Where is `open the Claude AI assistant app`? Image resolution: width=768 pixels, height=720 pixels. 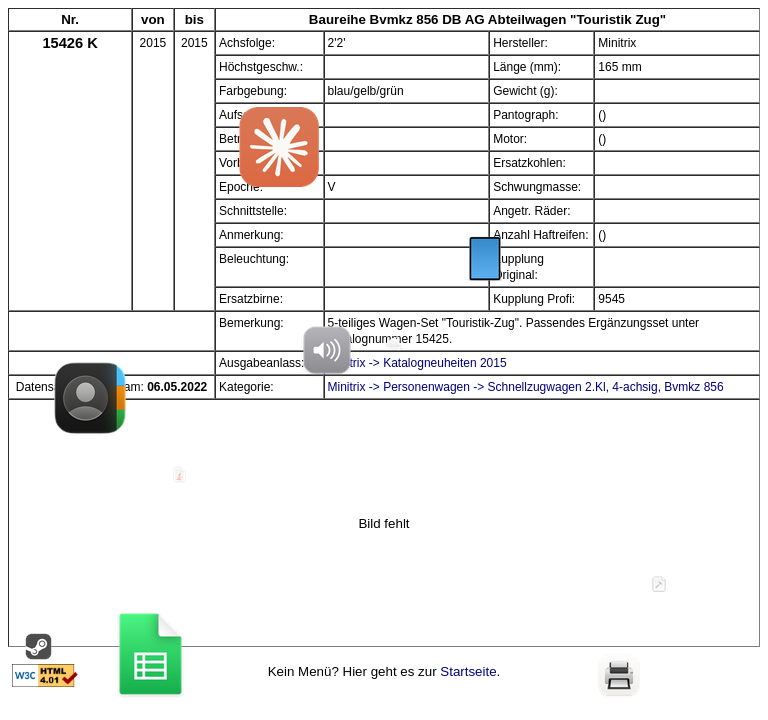
open the Claude AI assistant app is located at coordinates (279, 147).